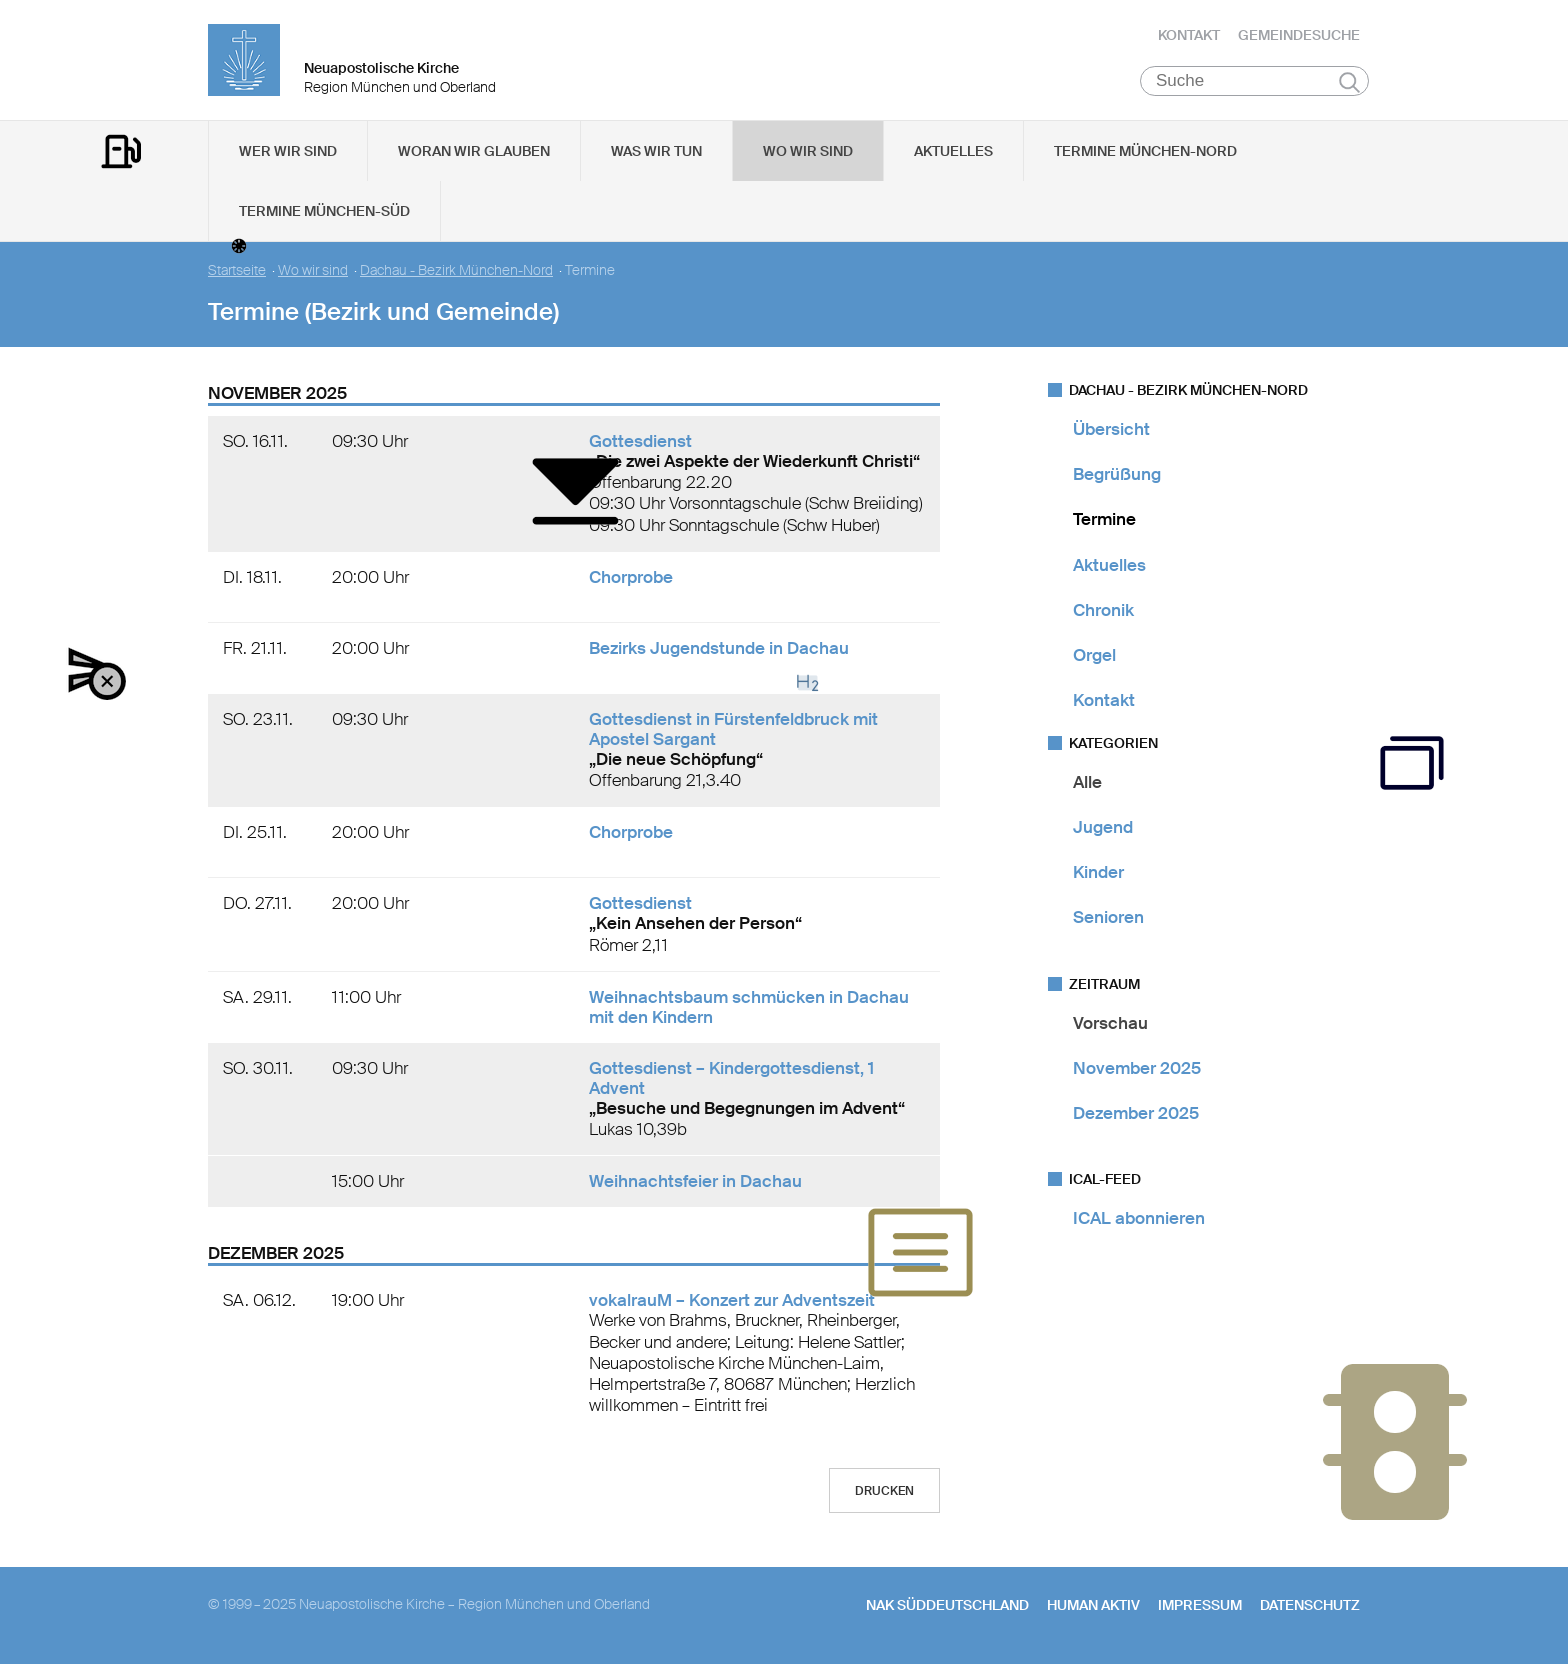 This screenshot has width=1568, height=1664. Describe the element at coordinates (806, 682) in the screenshot. I see `format text as heading level 2` at that location.